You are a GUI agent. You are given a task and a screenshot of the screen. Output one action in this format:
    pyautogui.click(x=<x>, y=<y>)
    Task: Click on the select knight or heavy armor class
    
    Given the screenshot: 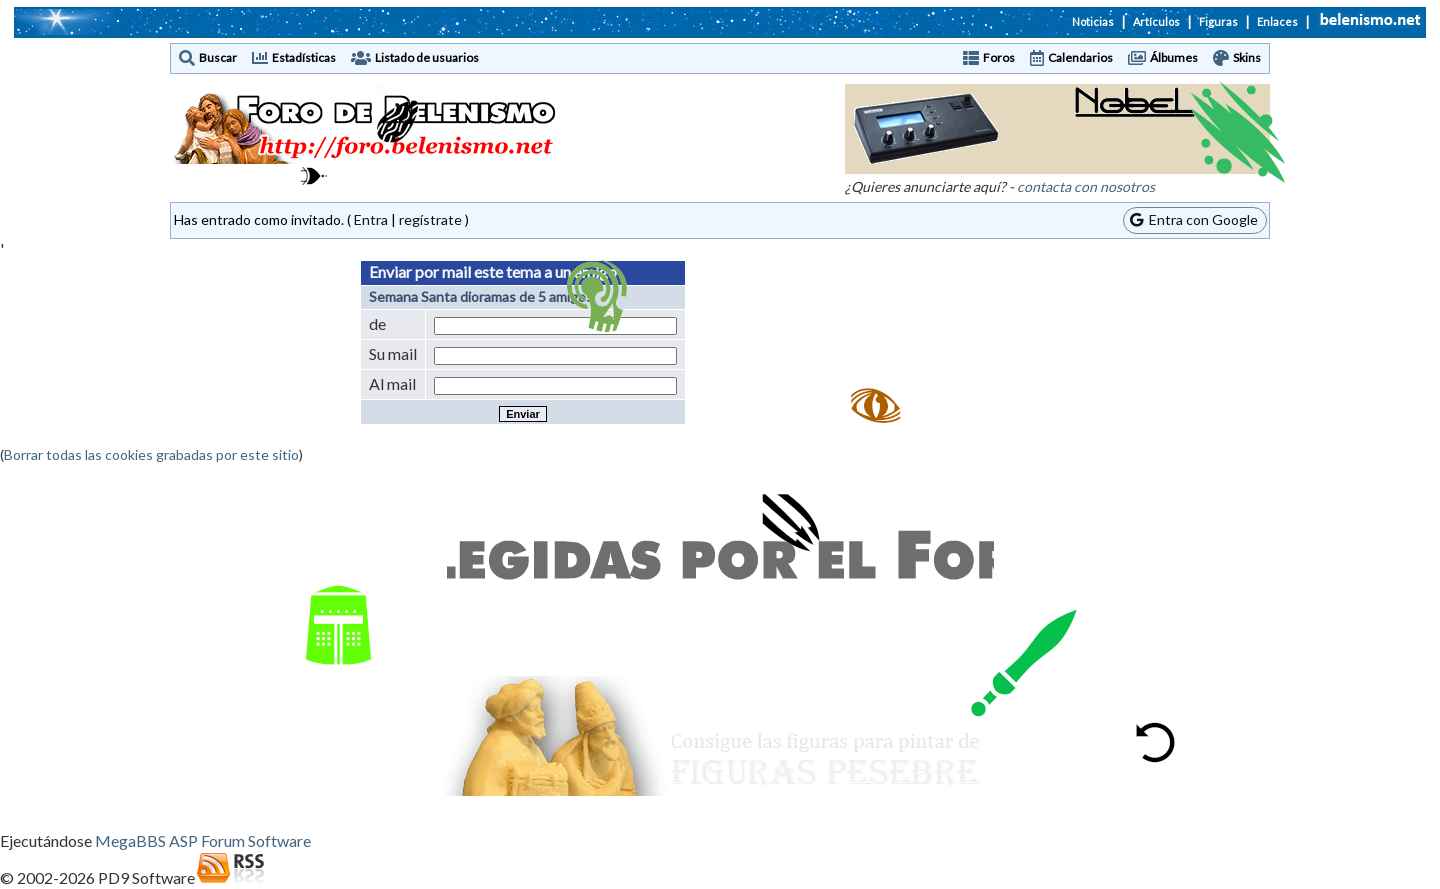 What is the action you would take?
    pyautogui.click(x=338, y=626)
    